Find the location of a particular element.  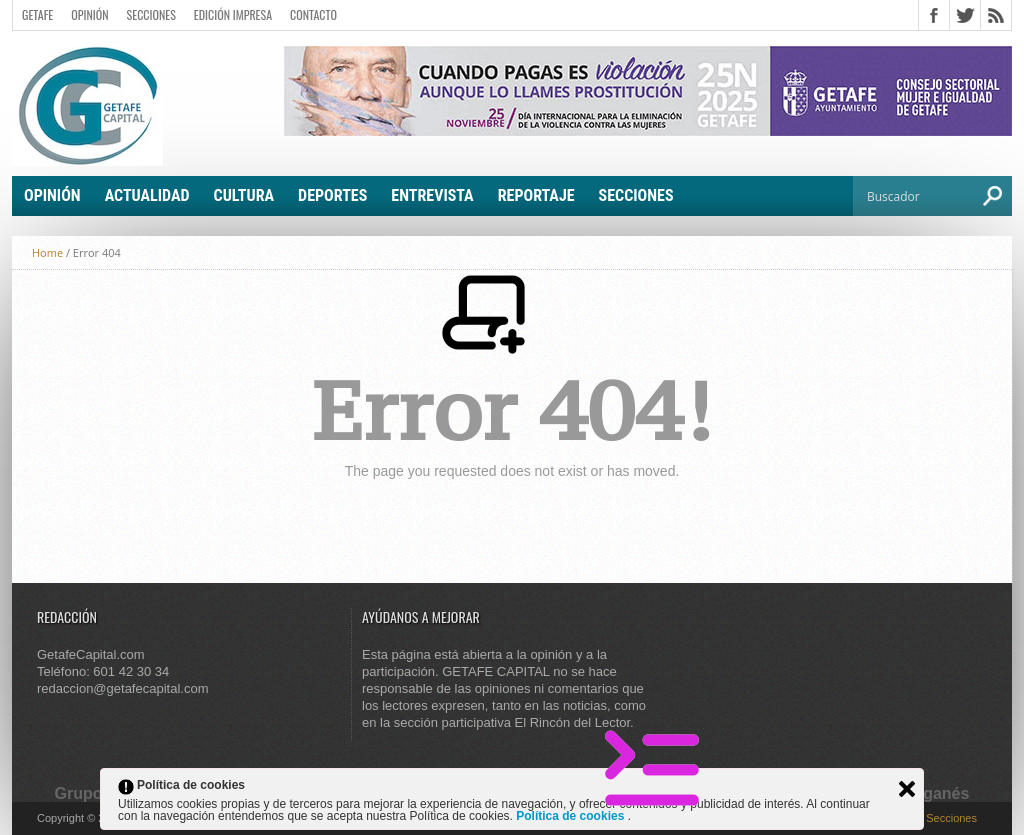

increase text indentation is located at coordinates (652, 770).